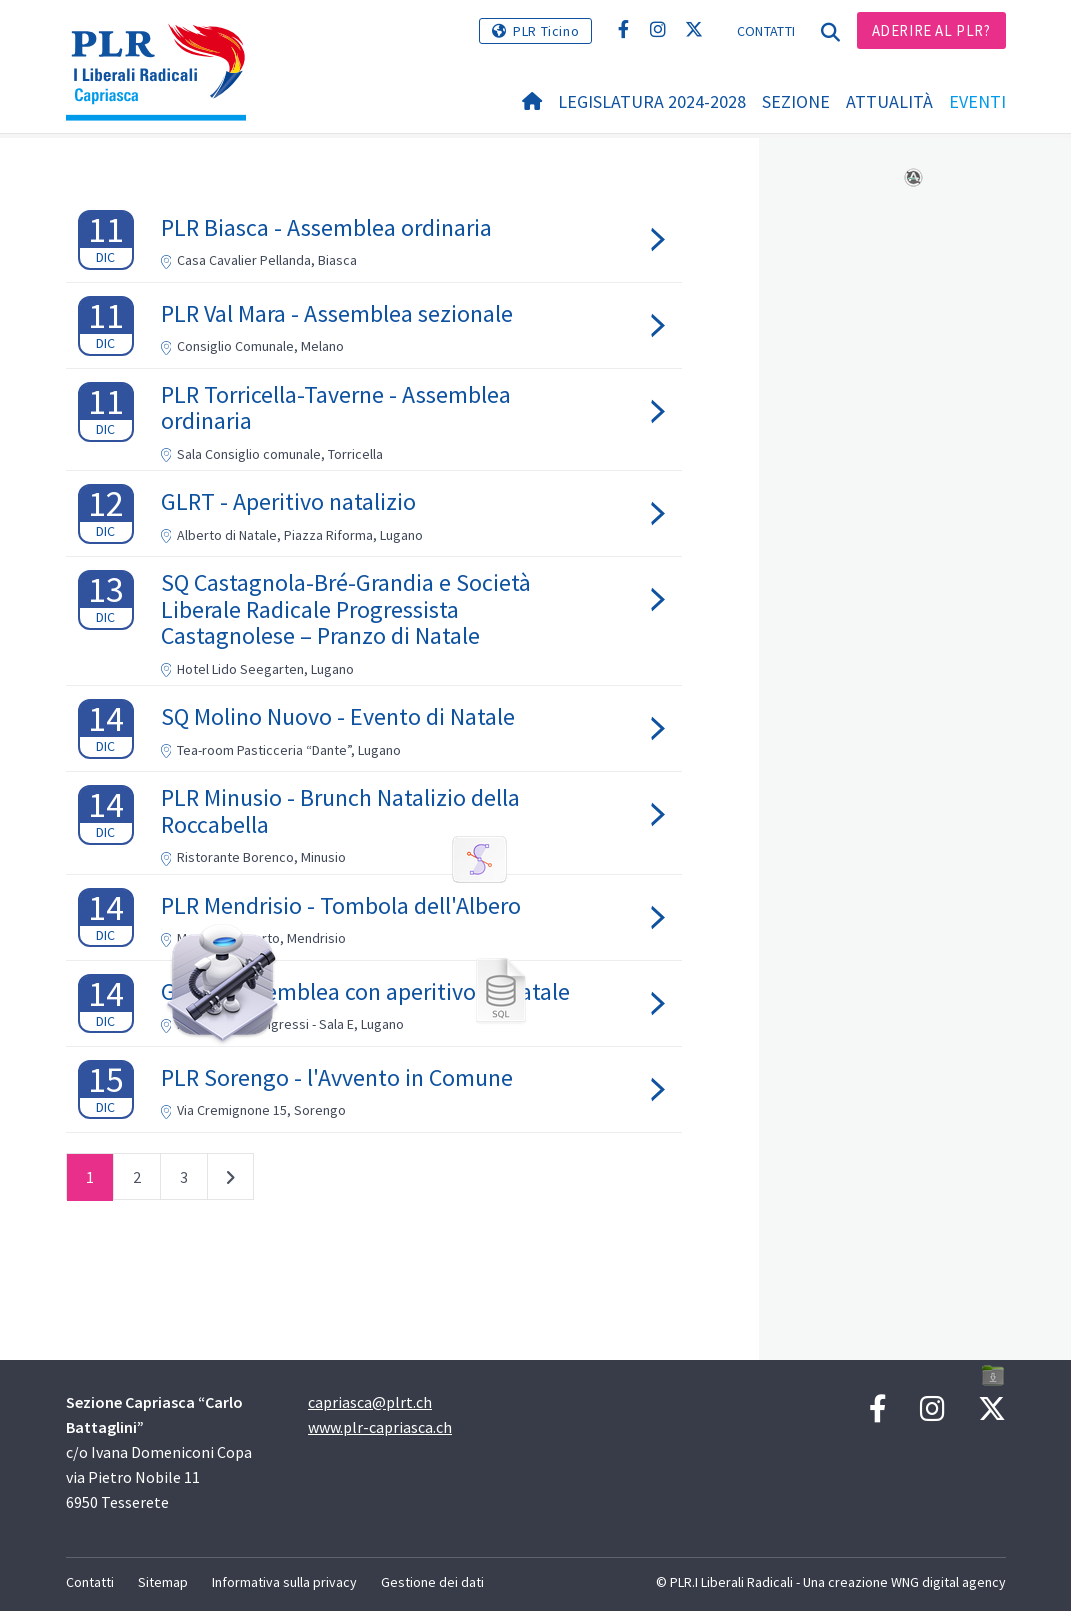 Image resolution: width=1071 pixels, height=1611 pixels. What do you see at coordinates (993, 1375) in the screenshot?
I see `access your downloads folder` at bounding box center [993, 1375].